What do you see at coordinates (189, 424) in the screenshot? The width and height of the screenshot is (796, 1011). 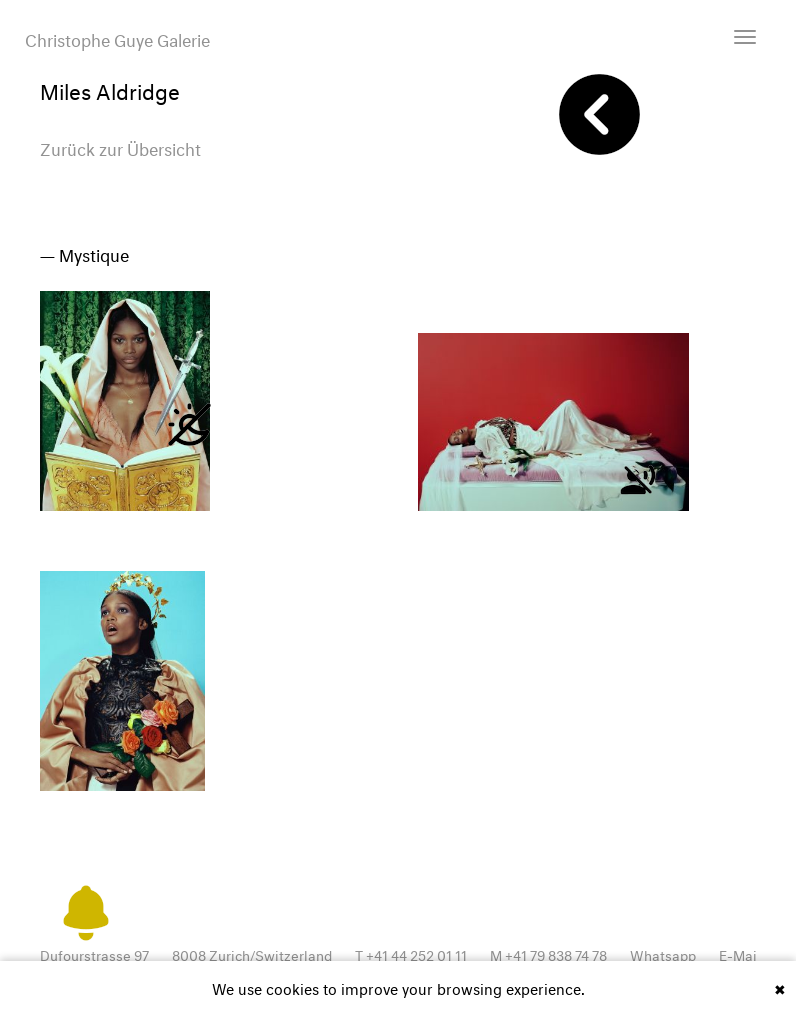 I see `toggle between light and dark mode` at bounding box center [189, 424].